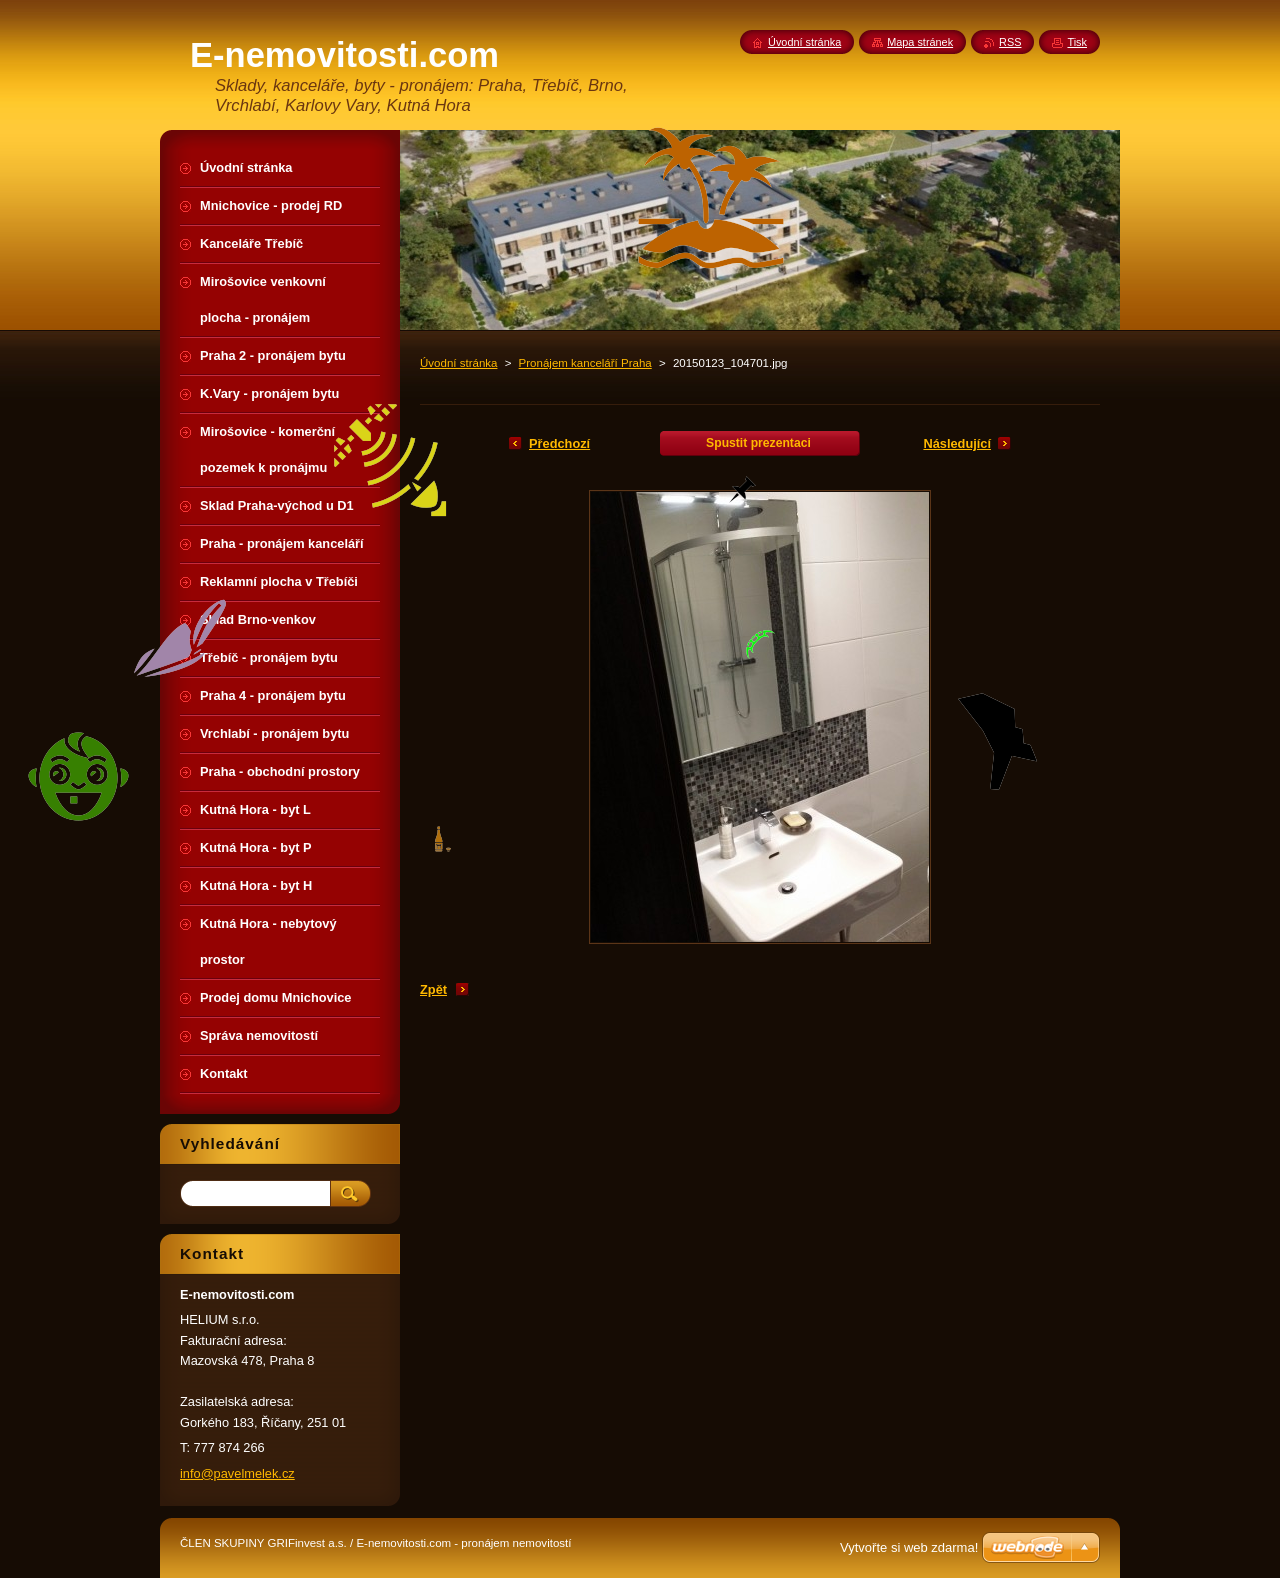  Describe the element at coordinates (711, 197) in the screenshot. I see `navigate to island or beach location` at that location.